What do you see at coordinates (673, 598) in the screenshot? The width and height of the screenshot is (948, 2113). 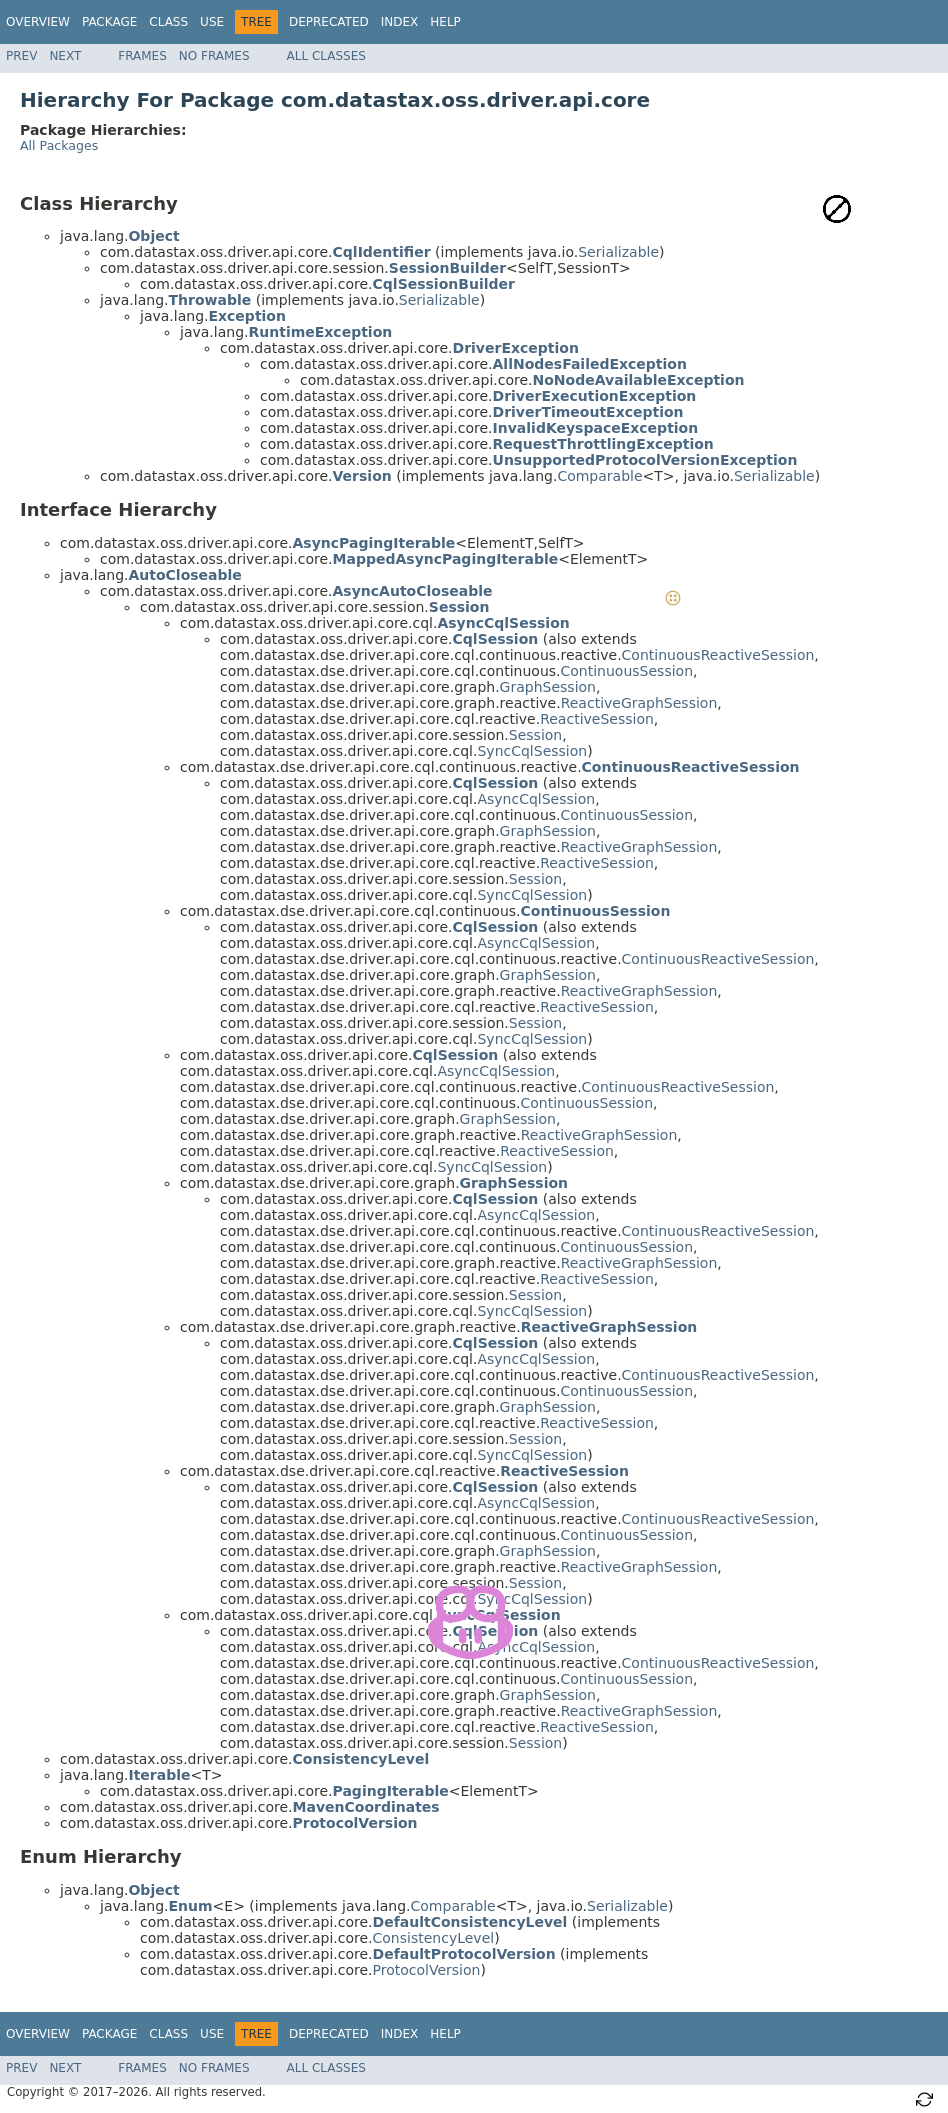 I see `connect to Twilio communication services` at bounding box center [673, 598].